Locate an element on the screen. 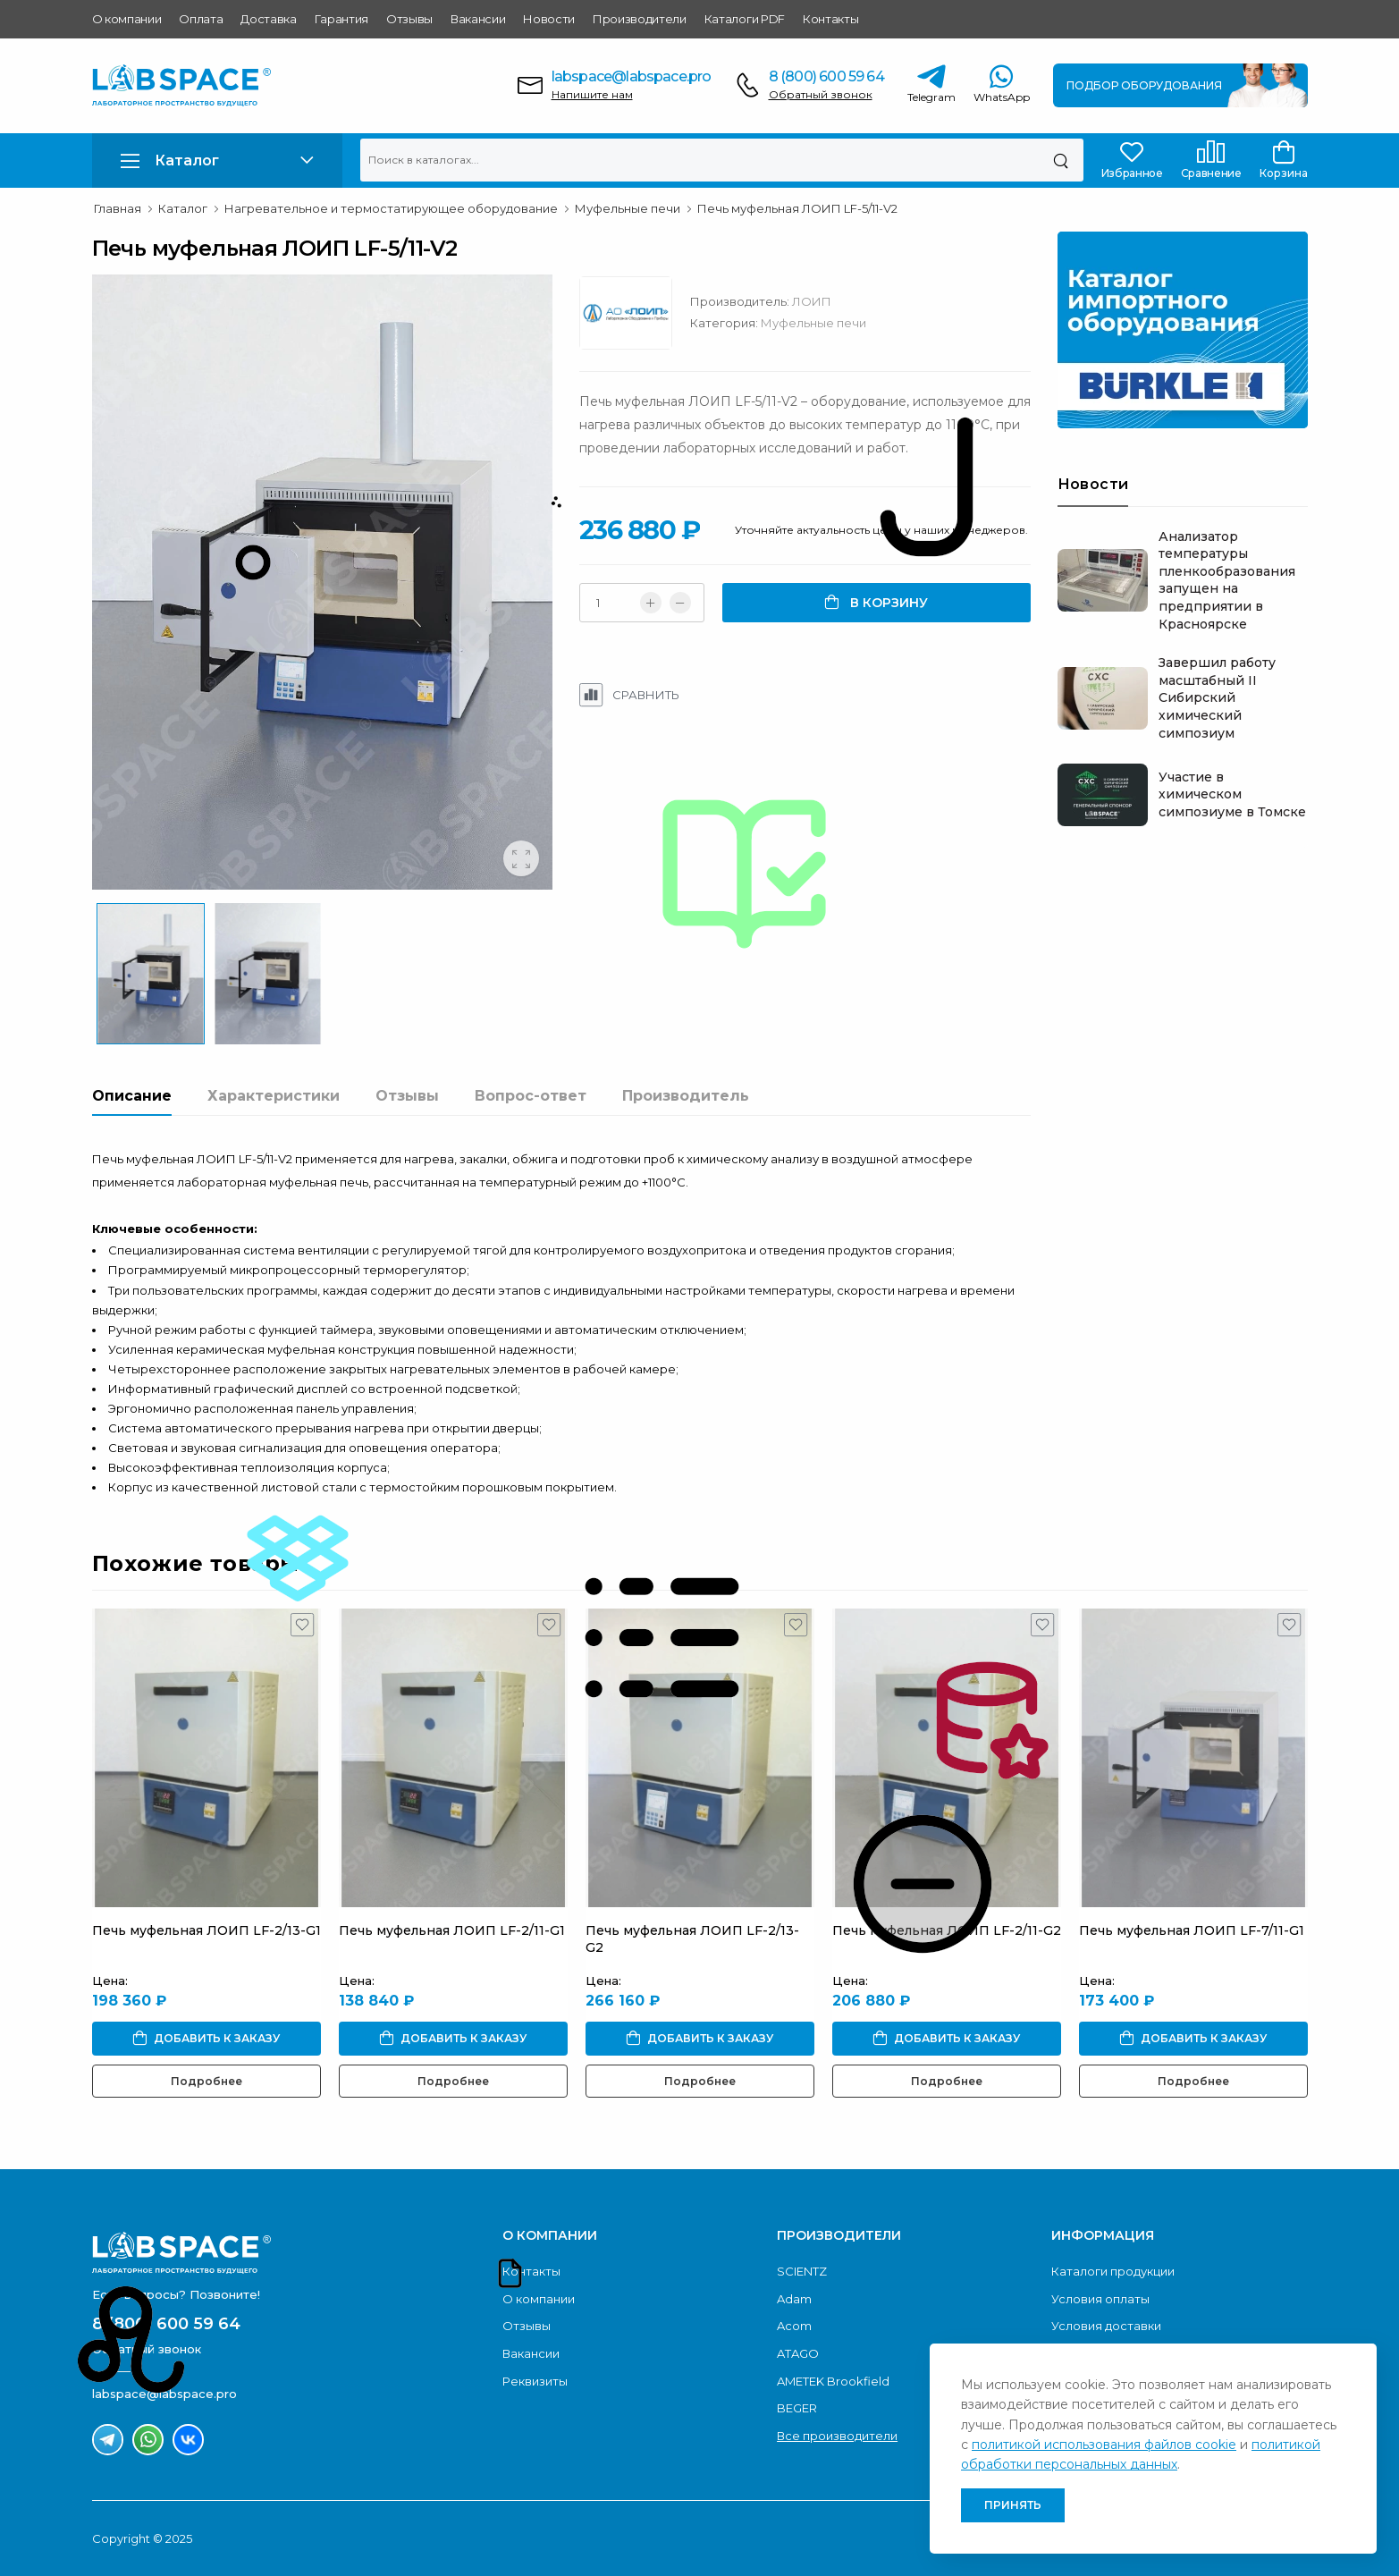 This screenshot has width=1399, height=2576. indicates a data point or marker on a graph is located at coordinates (253, 562).